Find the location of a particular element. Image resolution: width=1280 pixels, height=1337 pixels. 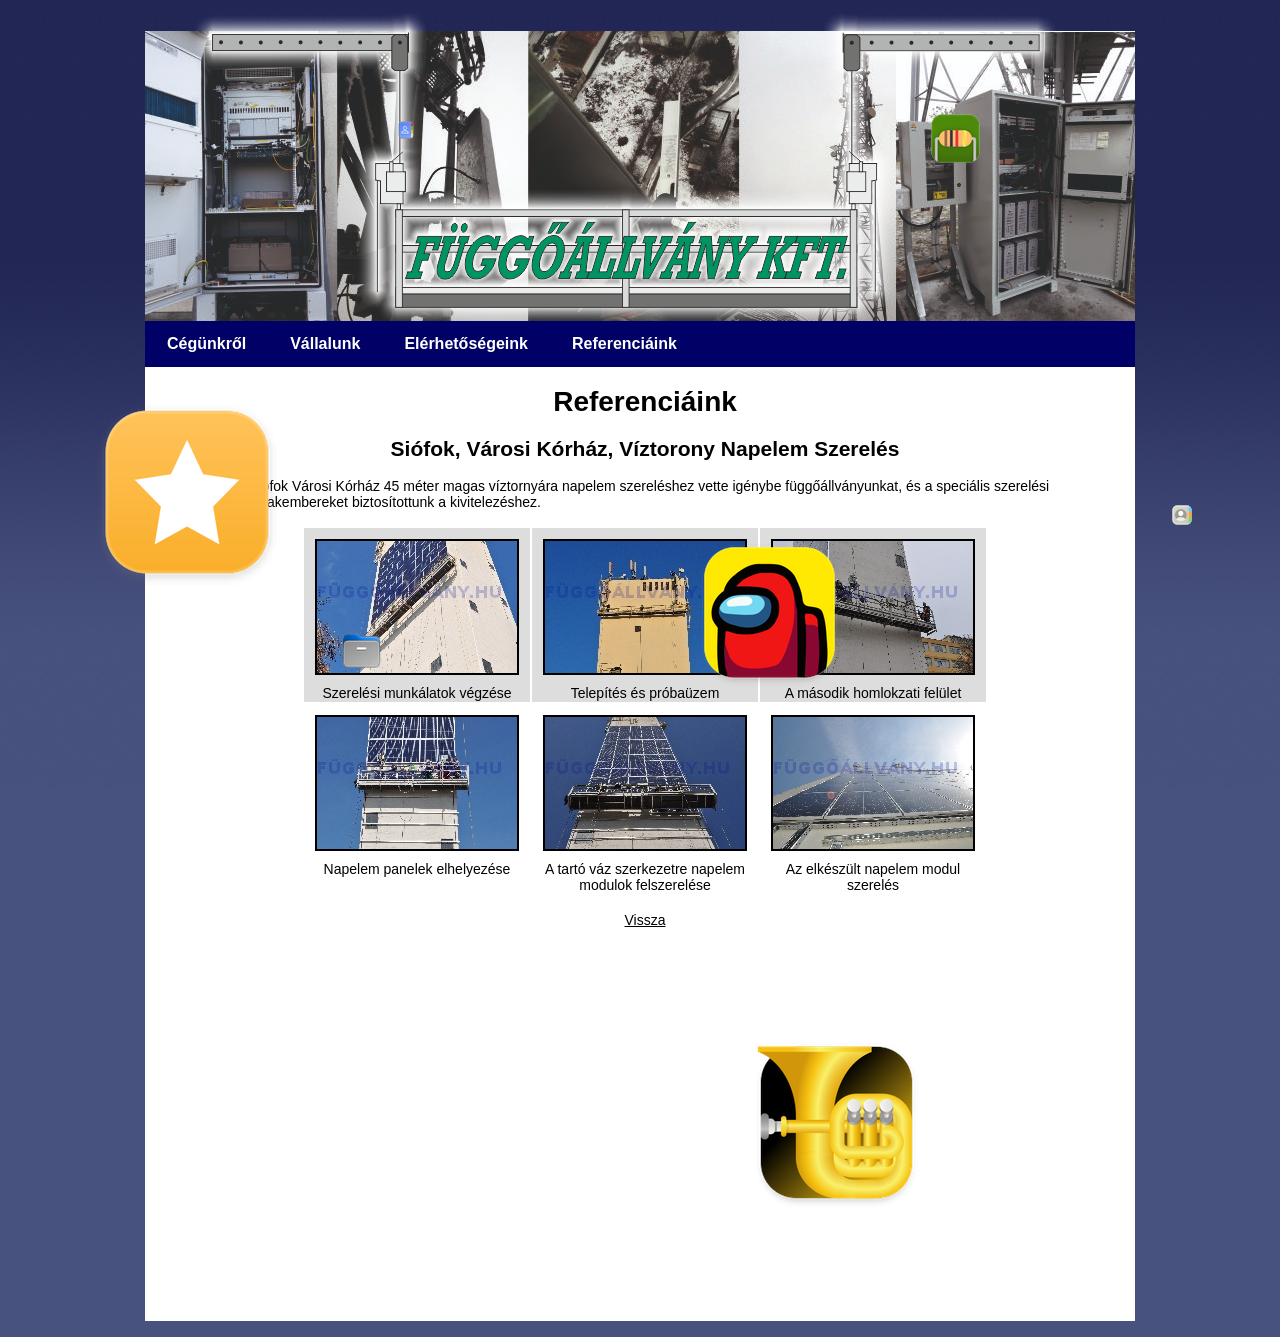

set default applications preferences is located at coordinates (187, 495).